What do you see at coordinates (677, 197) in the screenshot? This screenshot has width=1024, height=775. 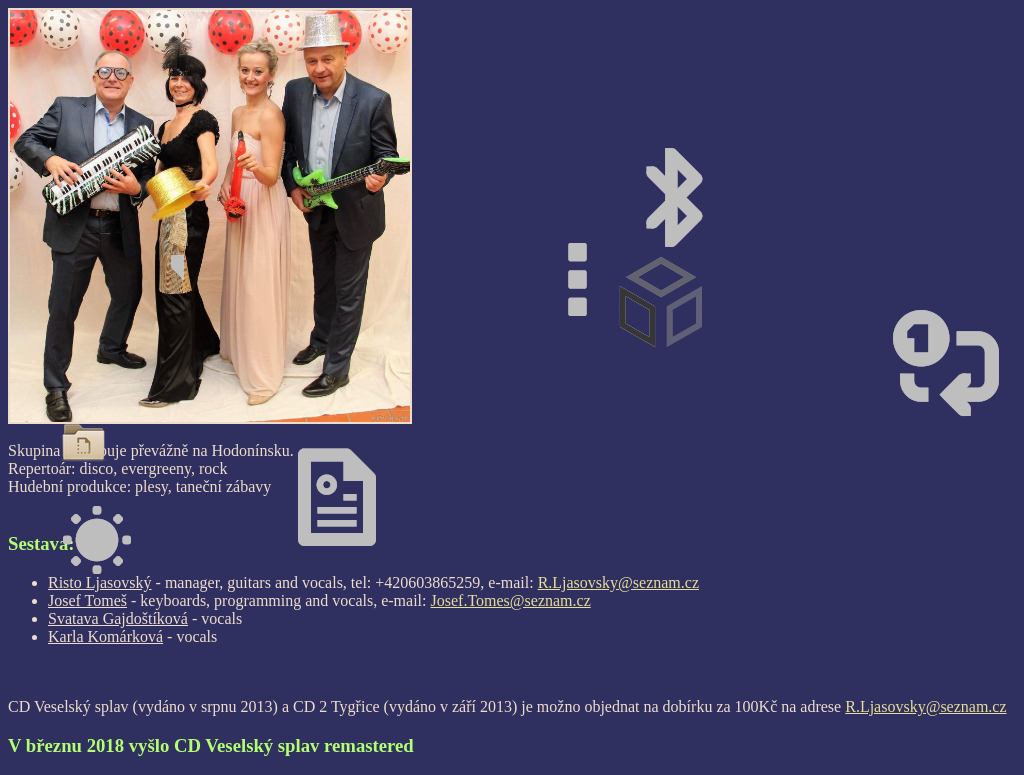 I see `indicates bluetooth is currently active and connected` at bounding box center [677, 197].